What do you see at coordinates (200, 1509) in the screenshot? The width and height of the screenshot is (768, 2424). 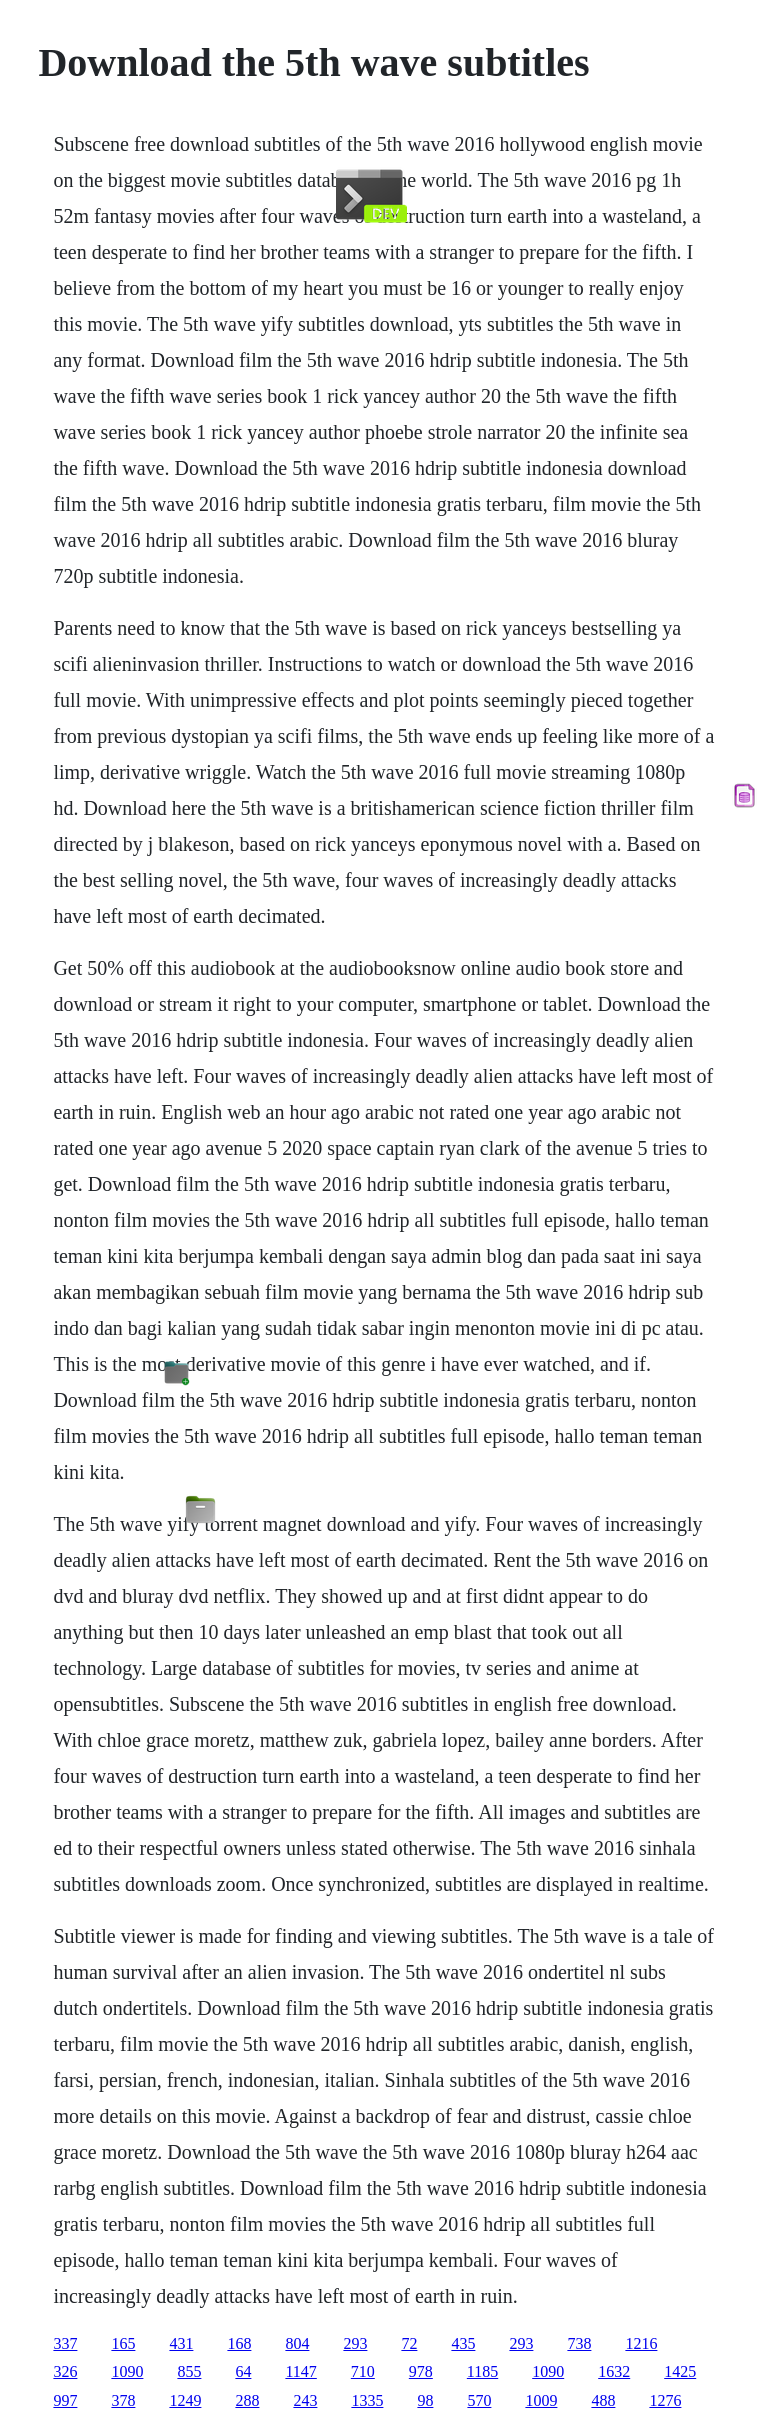 I see `open the file manager application` at bounding box center [200, 1509].